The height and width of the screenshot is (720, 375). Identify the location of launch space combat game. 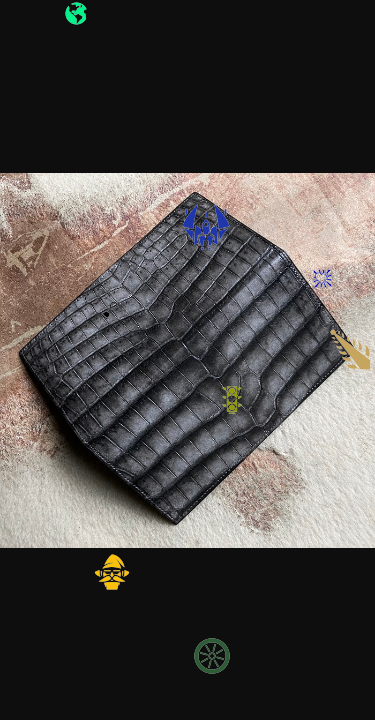
(206, 227).